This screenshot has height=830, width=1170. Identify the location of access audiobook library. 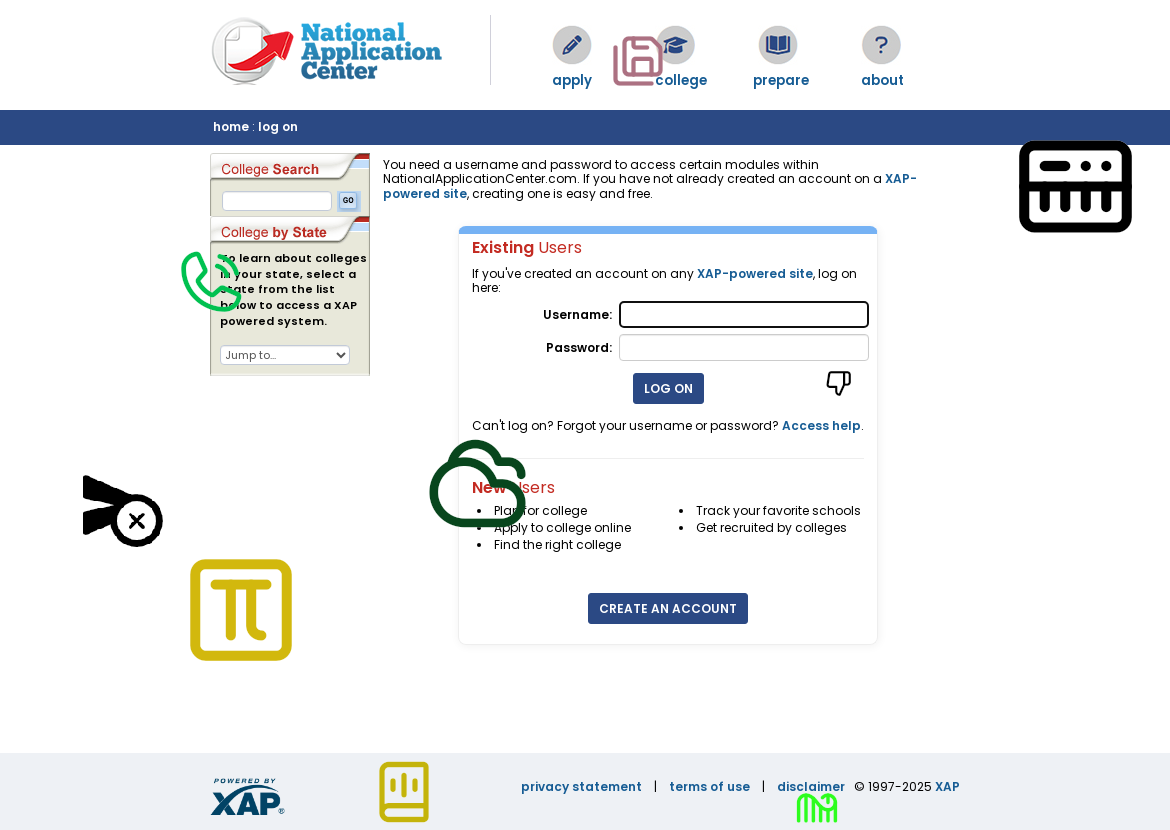
(404, 792).